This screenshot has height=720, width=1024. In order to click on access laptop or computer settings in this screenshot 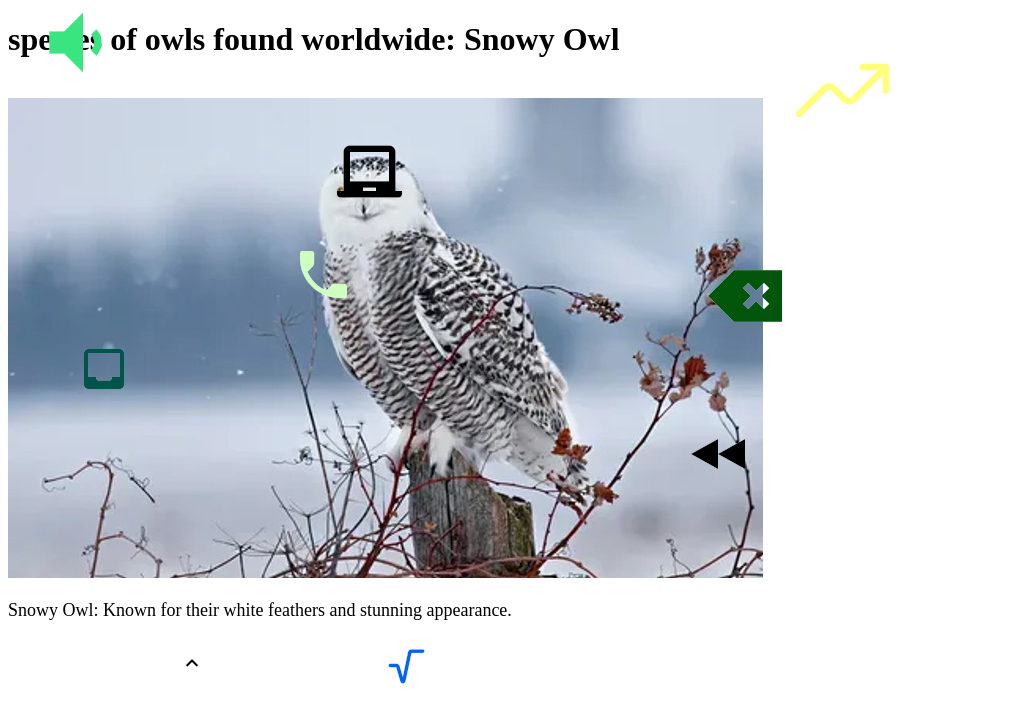, I will do `click(369, 171)`.